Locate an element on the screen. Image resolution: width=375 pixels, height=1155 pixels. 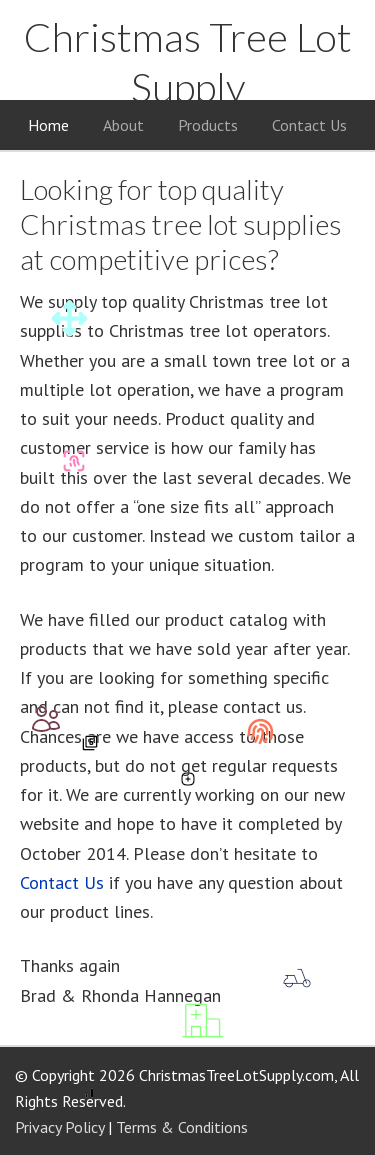
indicates weak cellular network signal is located at coordinates (98, 1086).